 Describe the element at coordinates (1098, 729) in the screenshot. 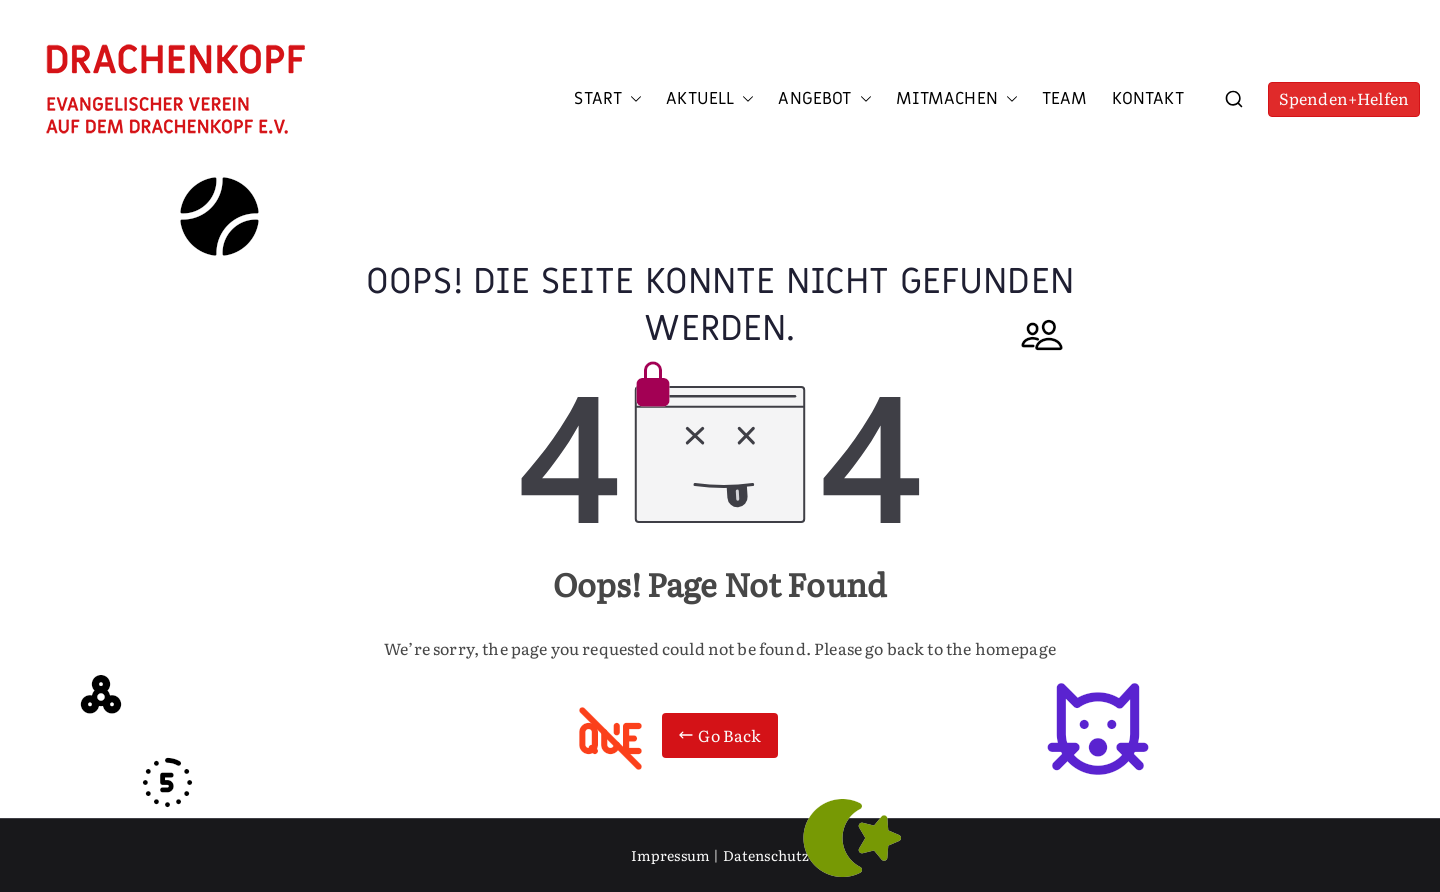

I see `view pet or animal-related content` at that location.